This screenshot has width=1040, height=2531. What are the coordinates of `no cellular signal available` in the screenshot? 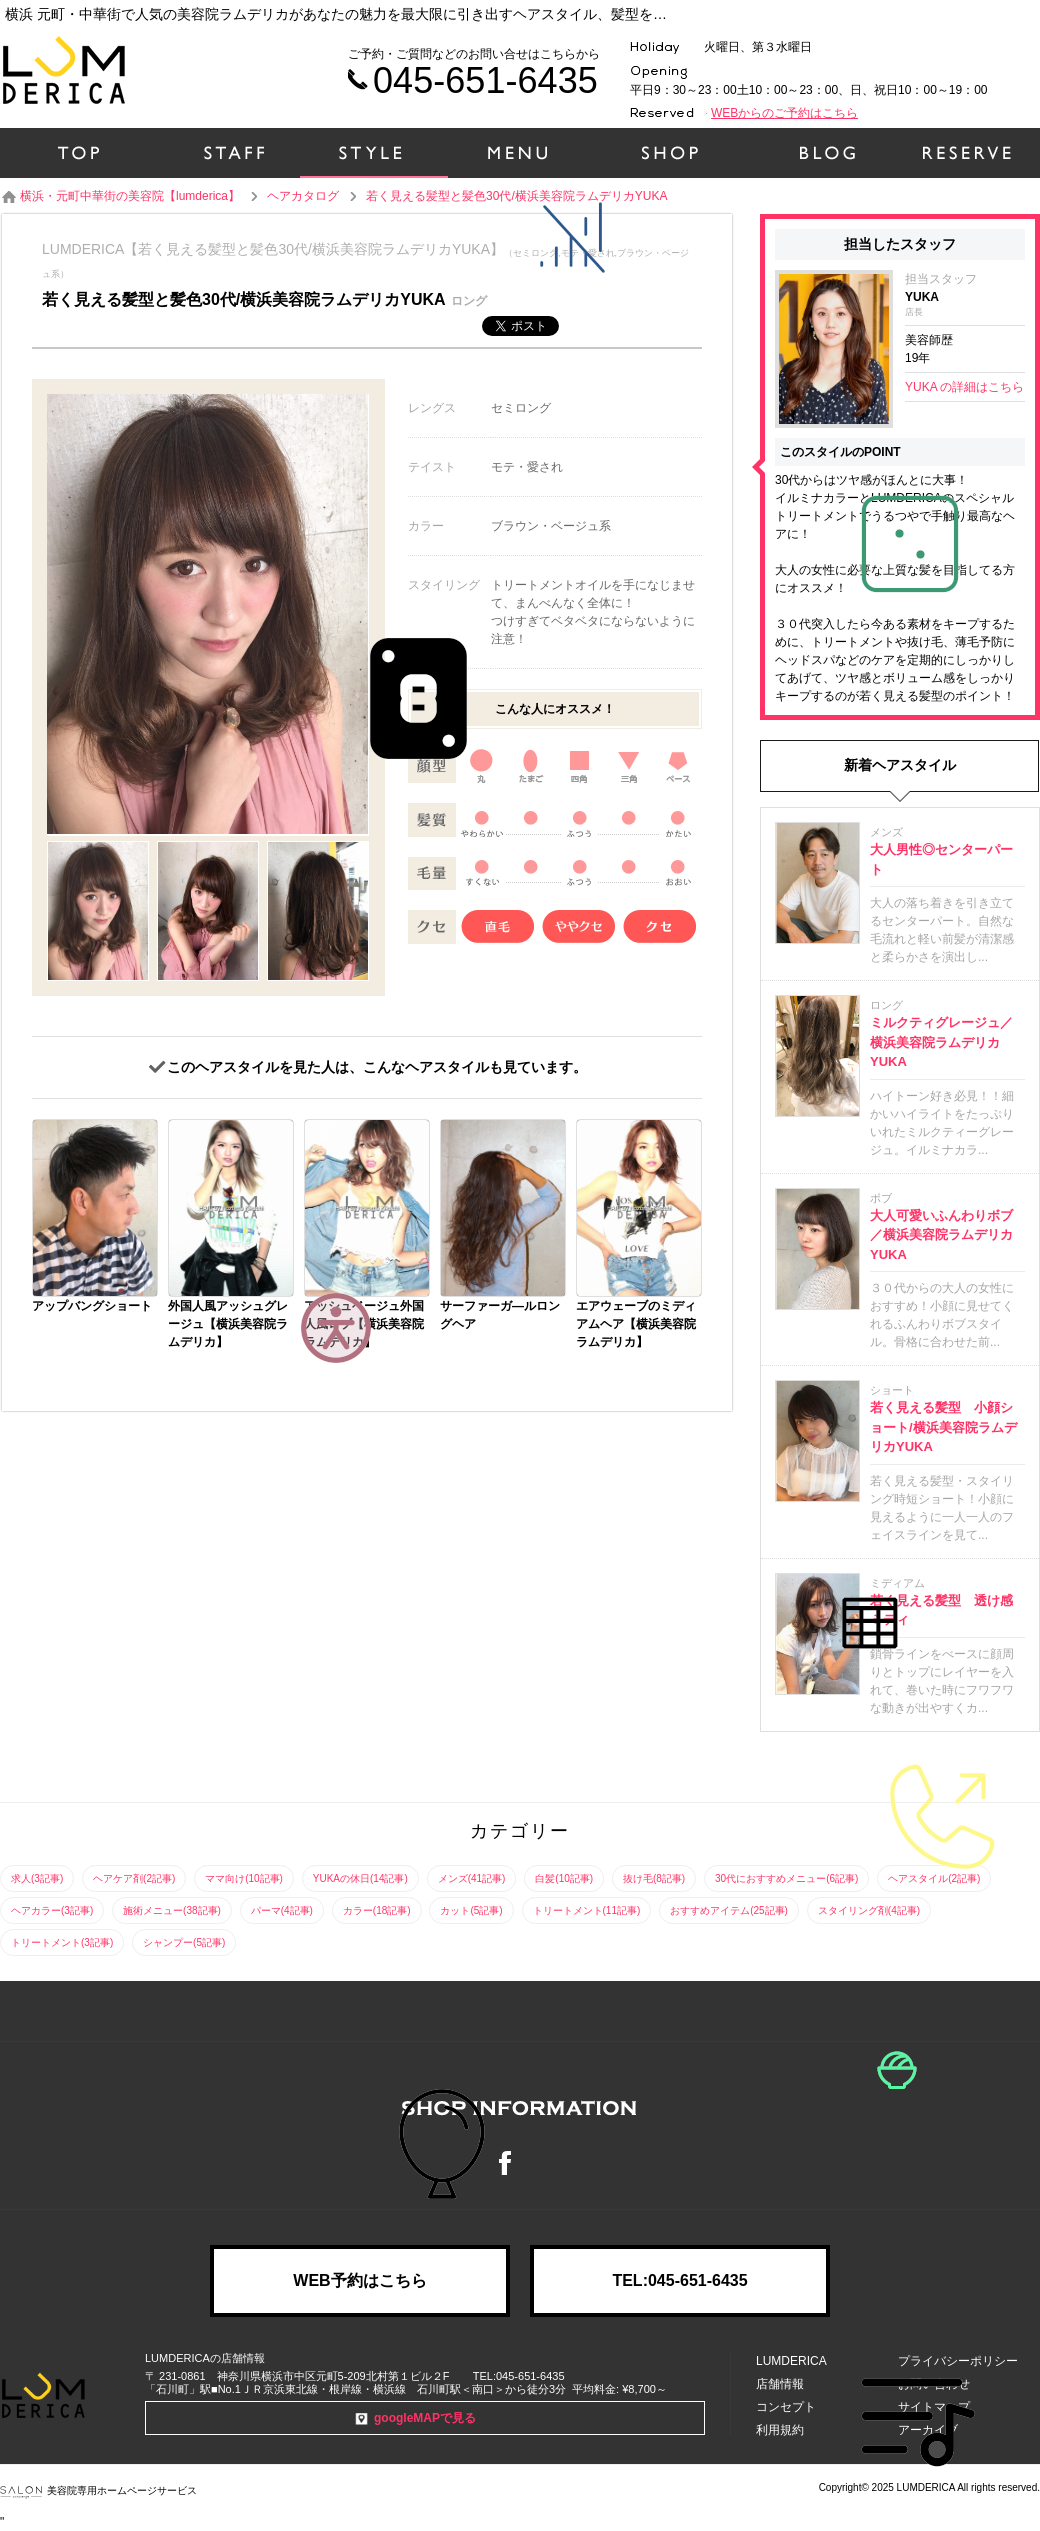 It's located at (574, 239).